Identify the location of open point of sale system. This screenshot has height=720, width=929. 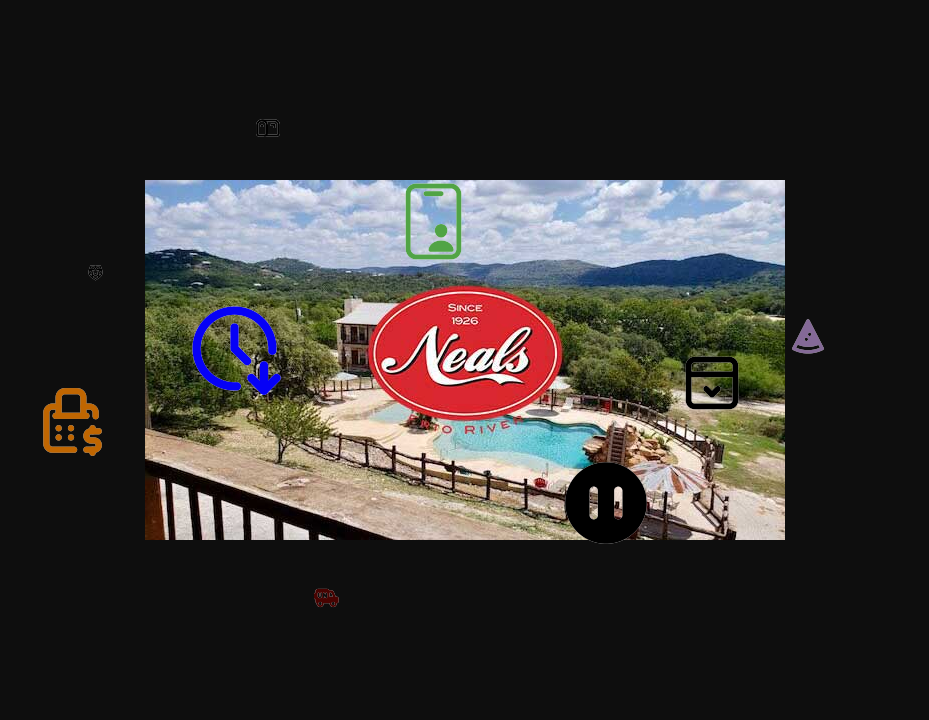
(71, 422).